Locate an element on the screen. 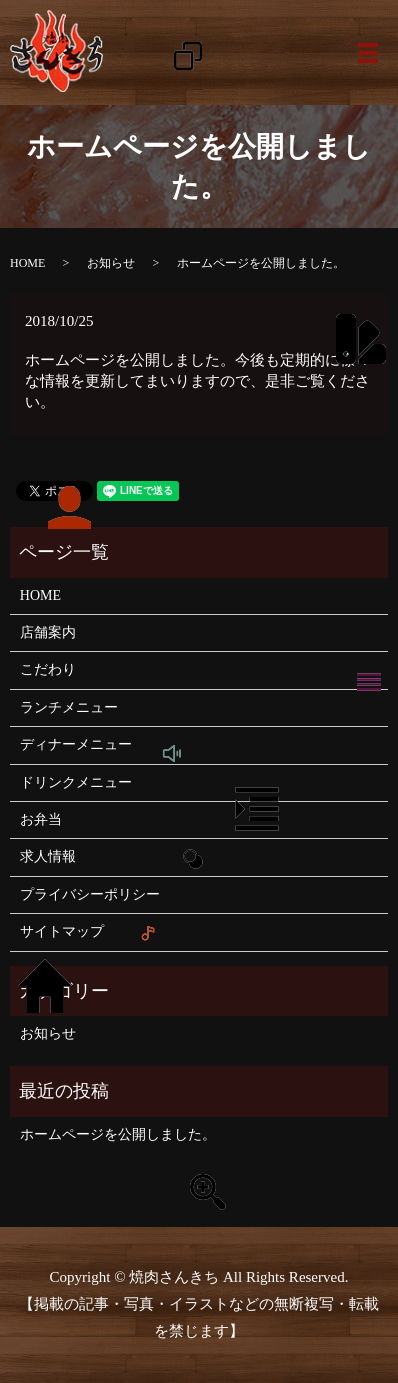 Image resolution: width=398 pixels, height=1383 pixels. zoom in on content is located at coordinates (208, 1192).